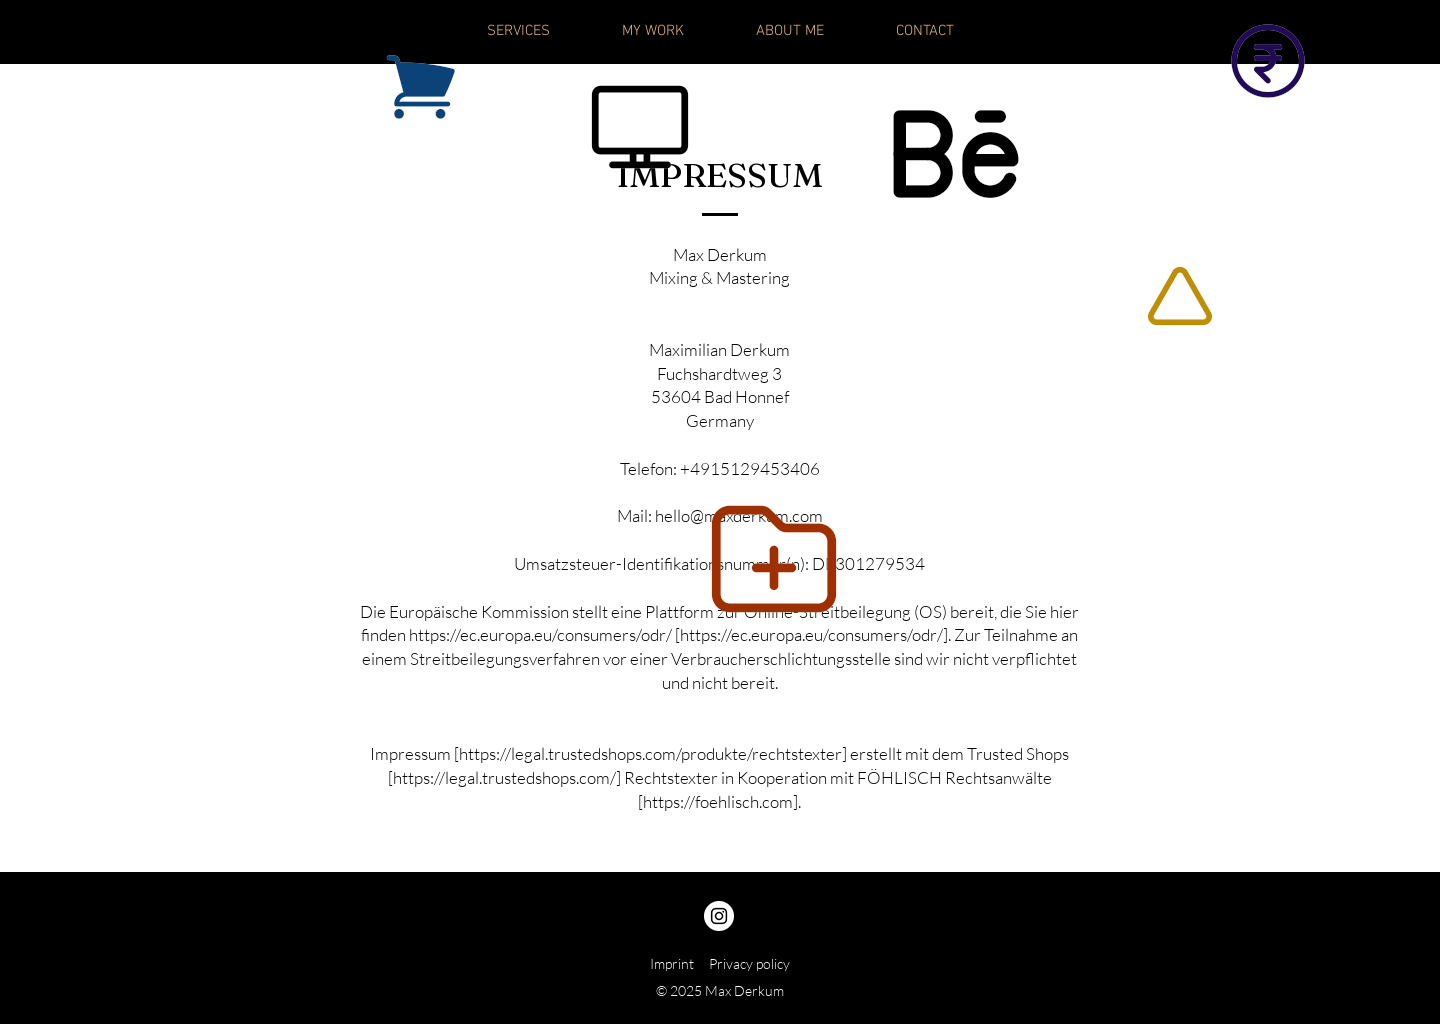 This screenshot has width=1440, height=1024. What do you see at coordinates (421, 87) in the screenshot?
I see `view your shopping cart` at bounding box center [421, 87].